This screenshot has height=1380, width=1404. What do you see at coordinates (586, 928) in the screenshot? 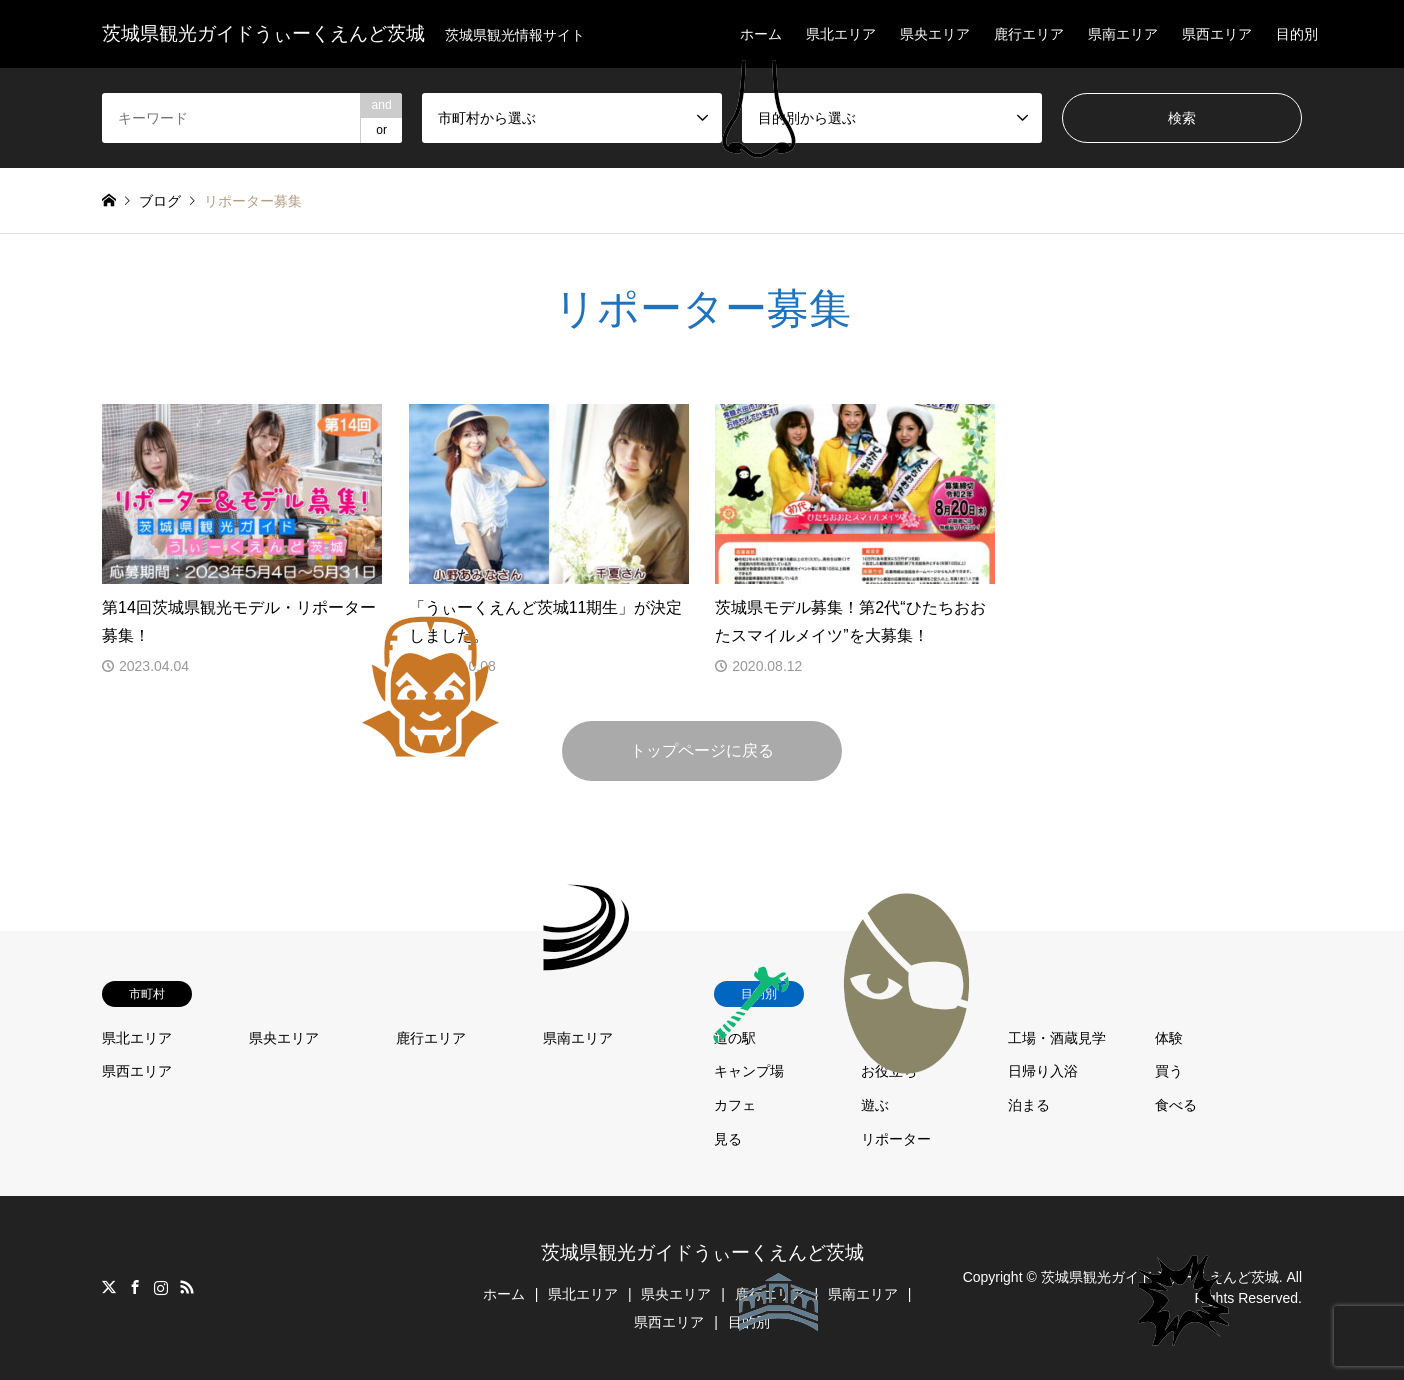
I see `indicates a wind or air-based attack ability` at bounding box center [586, 928].